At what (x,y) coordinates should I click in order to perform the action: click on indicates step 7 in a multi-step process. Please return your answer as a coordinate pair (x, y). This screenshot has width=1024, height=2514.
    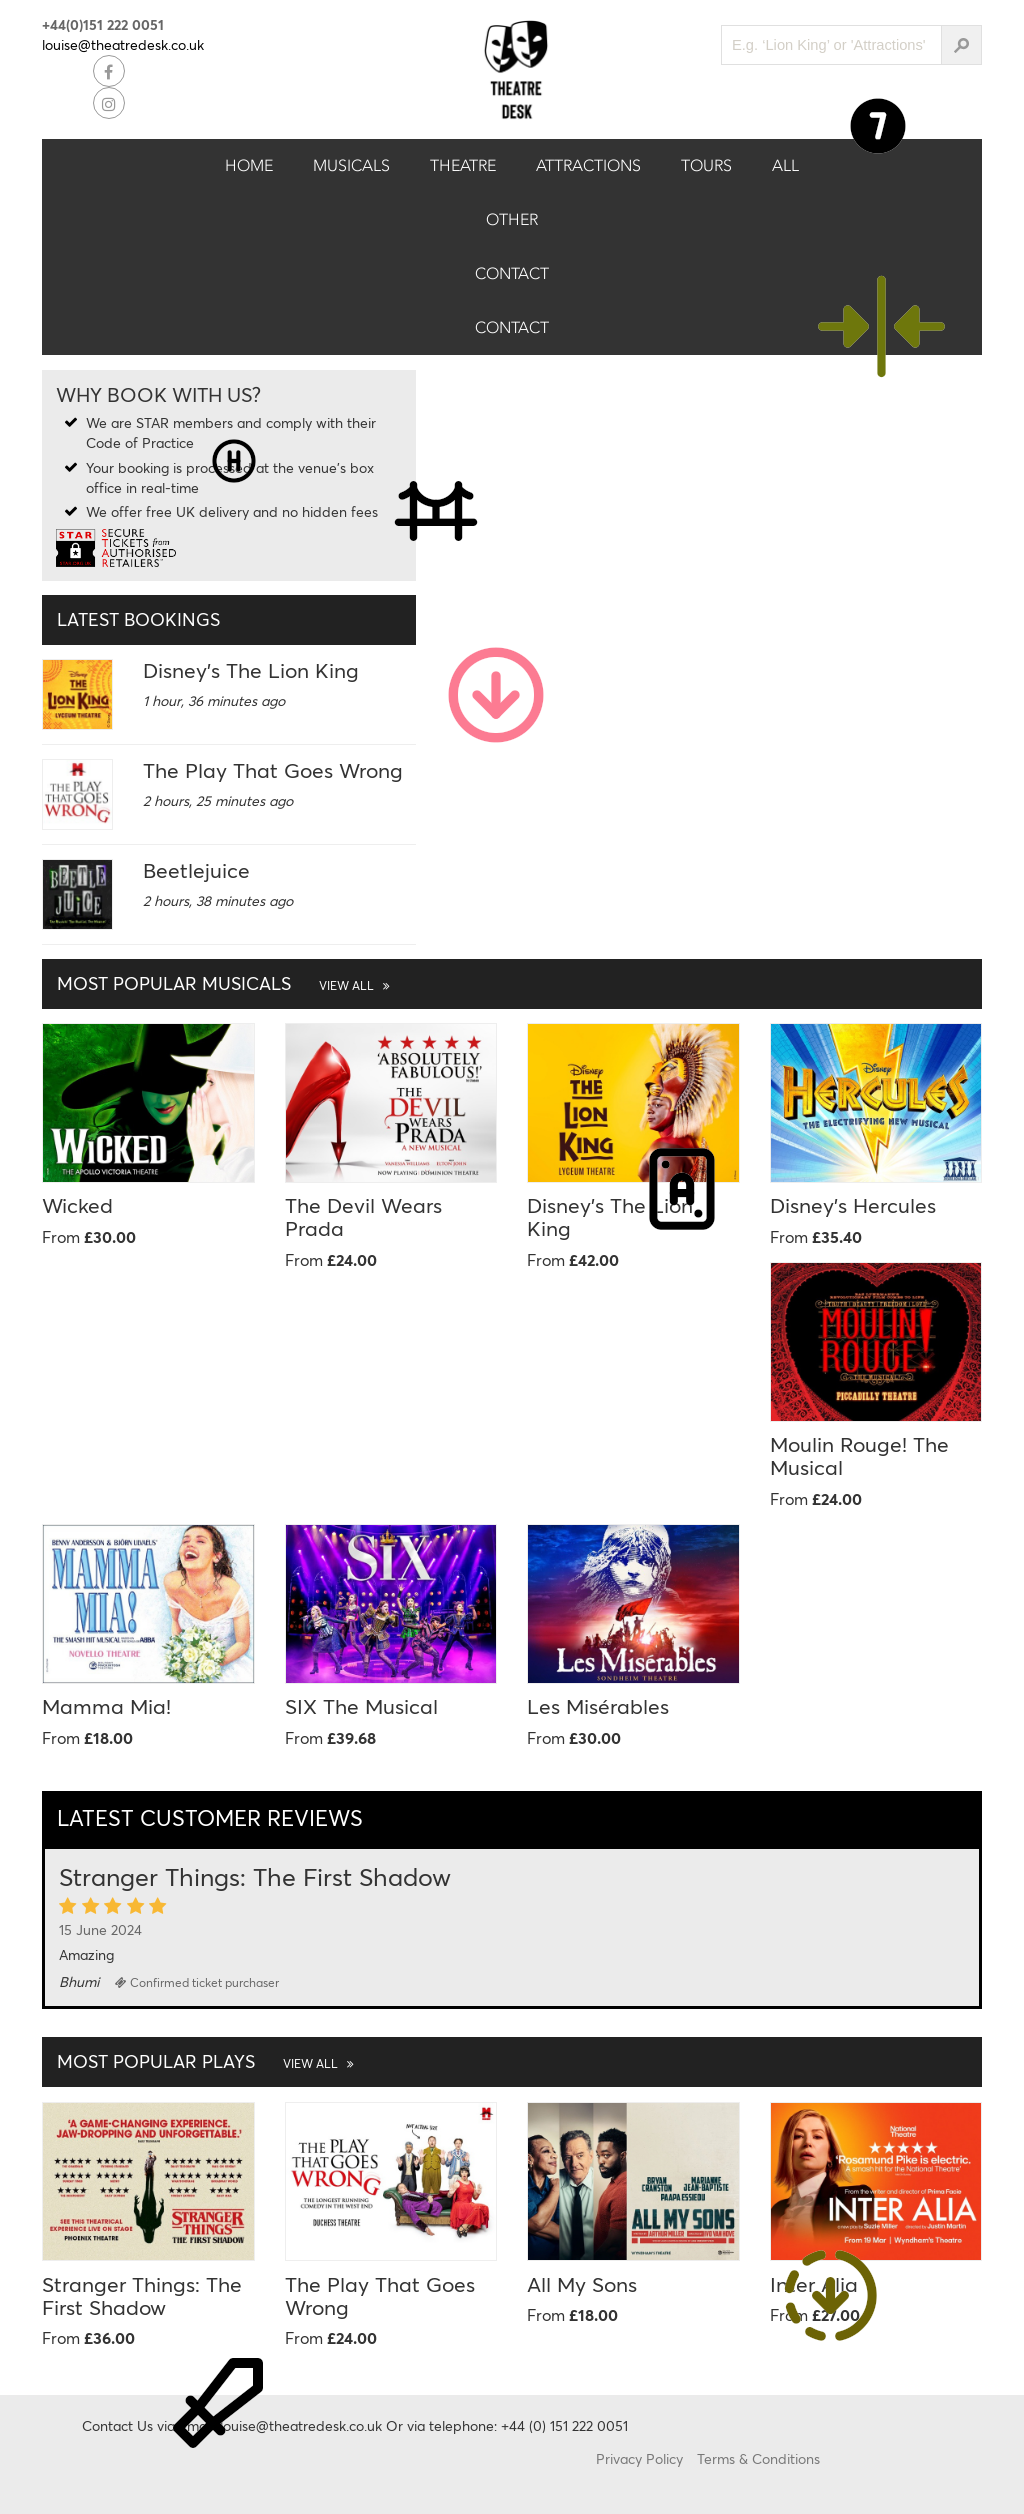
    Looking at the image, I should click on (878, 126).